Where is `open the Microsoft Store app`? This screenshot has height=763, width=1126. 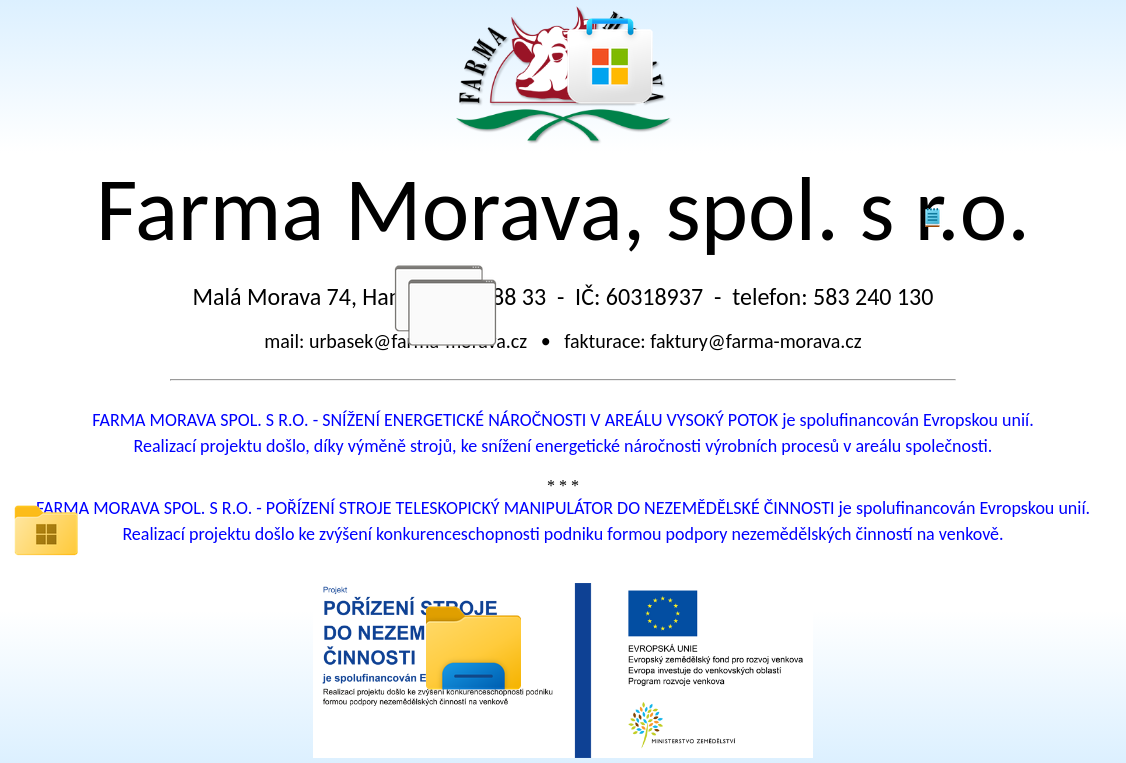
open the Microsoft Store app is located at coordinates (610, 61).